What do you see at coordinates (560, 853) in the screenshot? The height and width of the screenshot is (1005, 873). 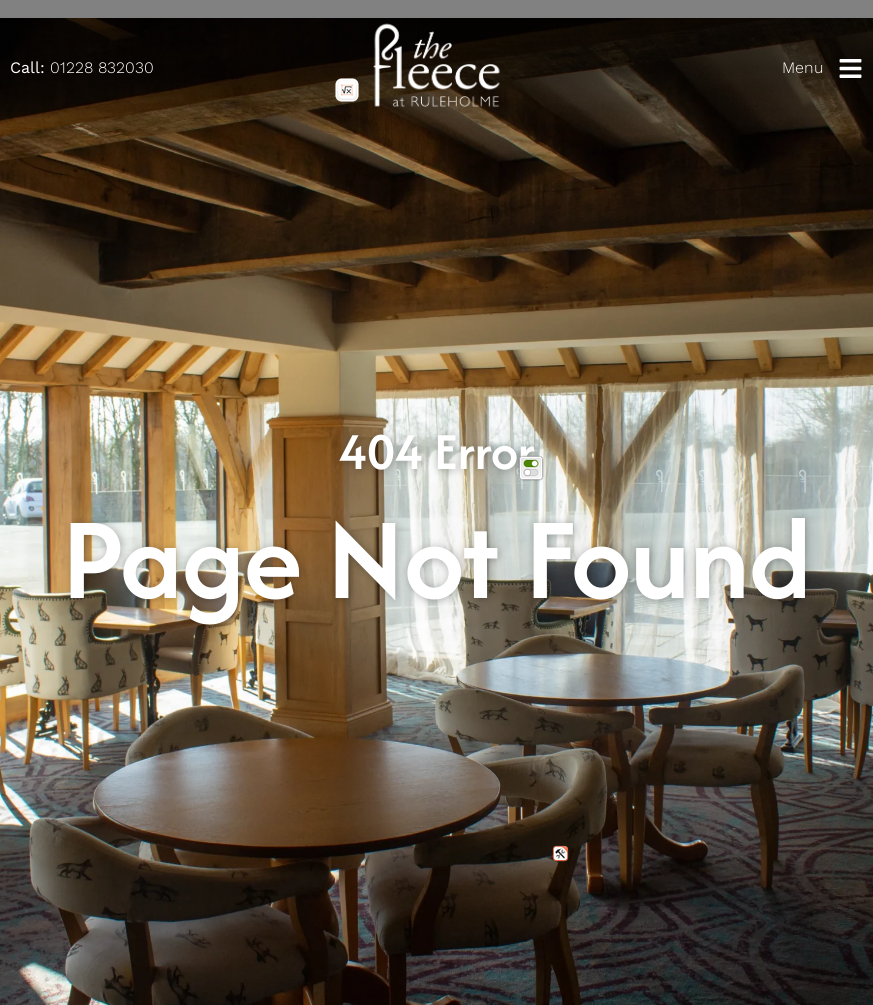 I see `open pdf mix tool app` at bounding box center [560, 853].